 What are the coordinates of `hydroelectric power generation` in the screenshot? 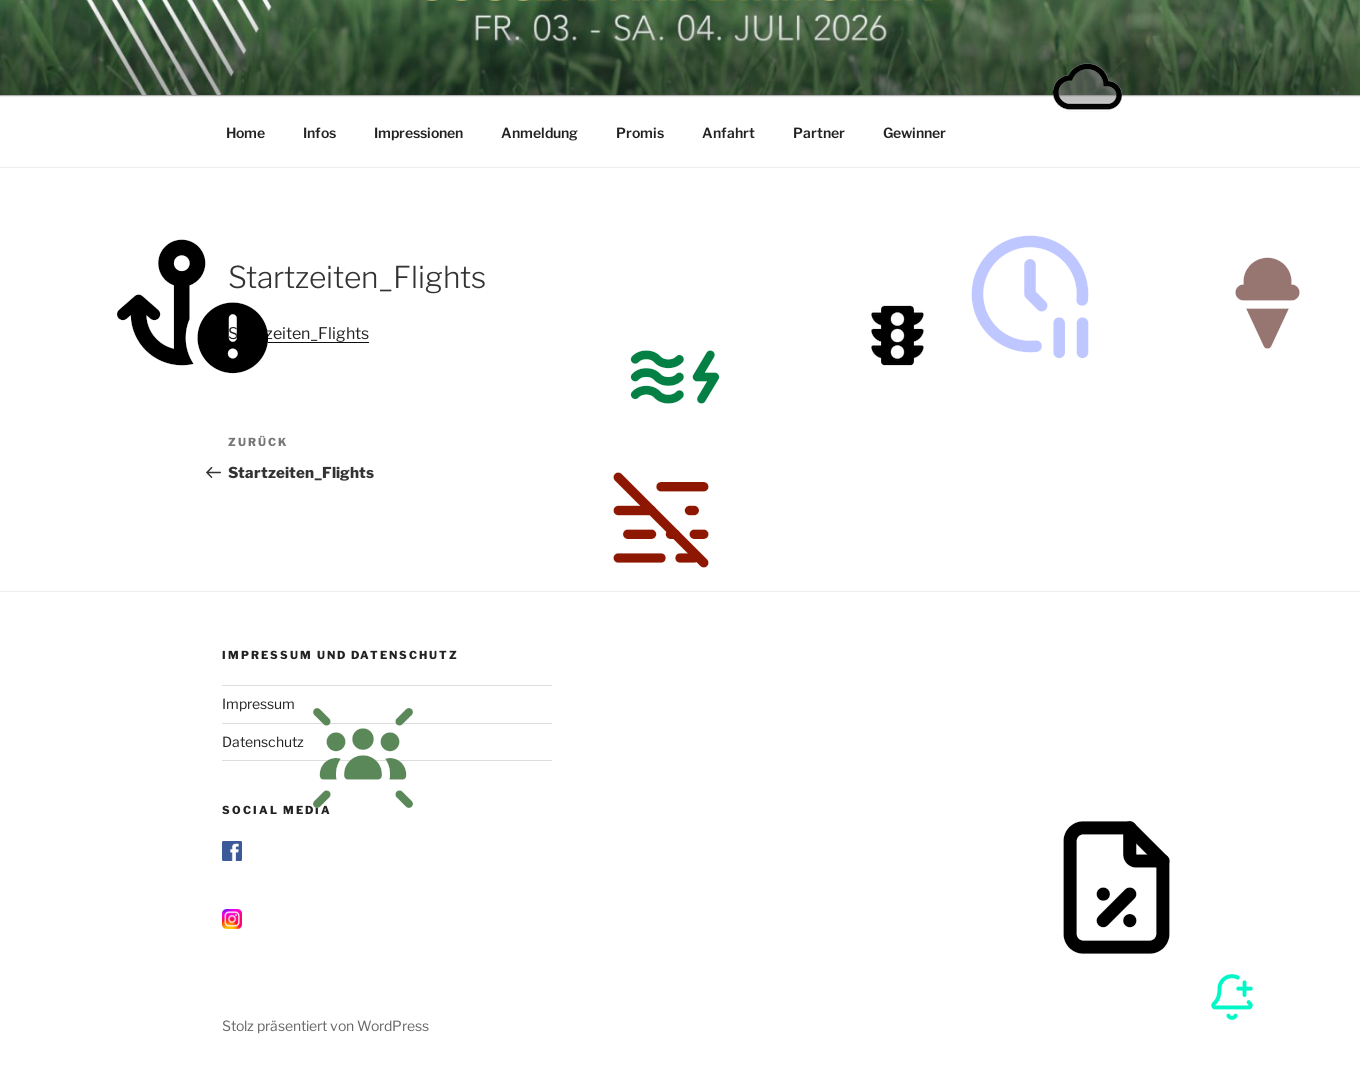 It's located at (675, 377).